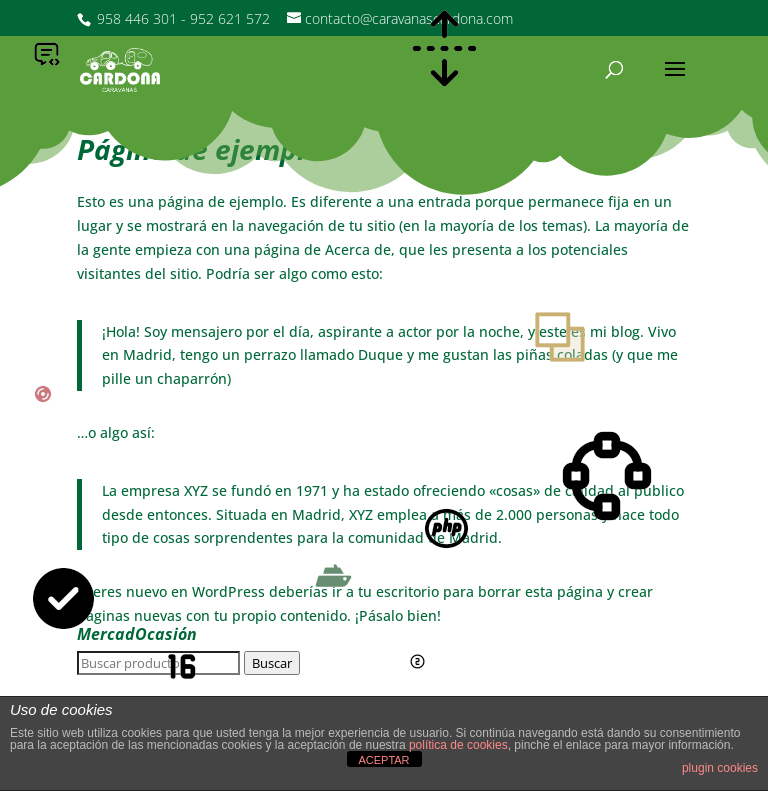 This screenshot has width=768, height=791. What do you see at coordinates (43, 394) in the screenshot?
I see `play music or audio content` at bounding box center [43, 394].